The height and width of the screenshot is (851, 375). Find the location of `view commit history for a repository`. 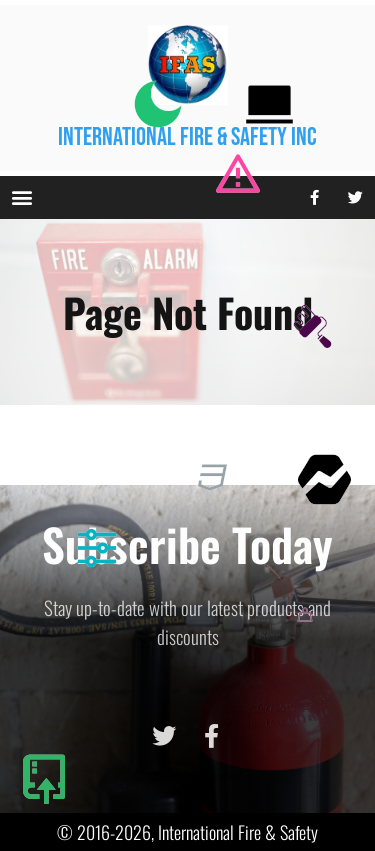

view commit history for a repository is located at coordinates (44, 778).